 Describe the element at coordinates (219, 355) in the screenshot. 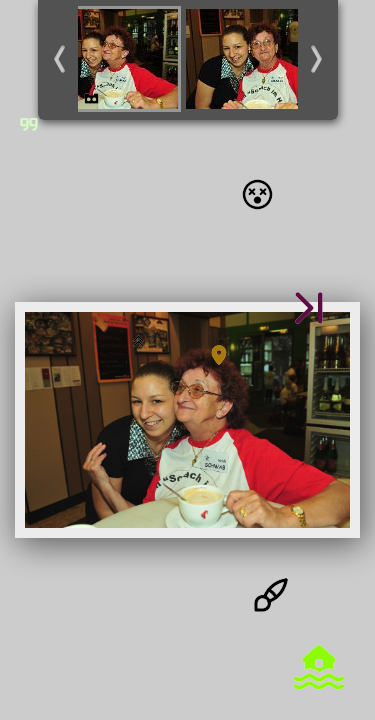

I see `view or set a location on the map` at that location.